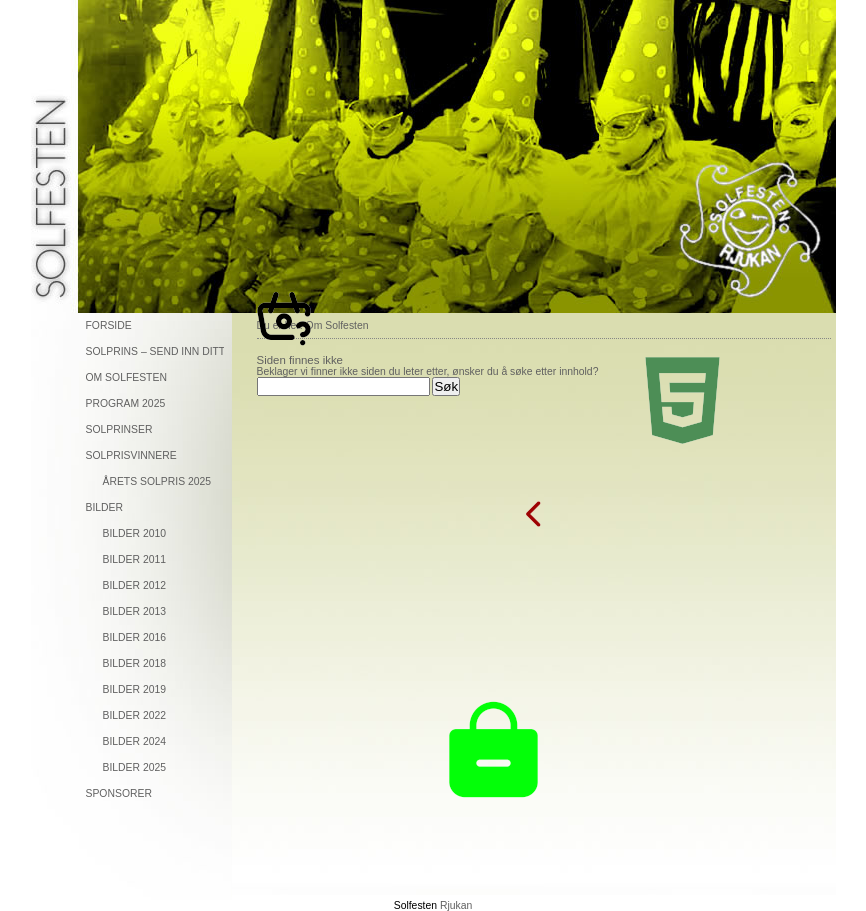 The height and width of the screenshot is (911, 866). Describe the element at coordinates (284, 316) in the screenshot. I see `check order status or details` at that location.